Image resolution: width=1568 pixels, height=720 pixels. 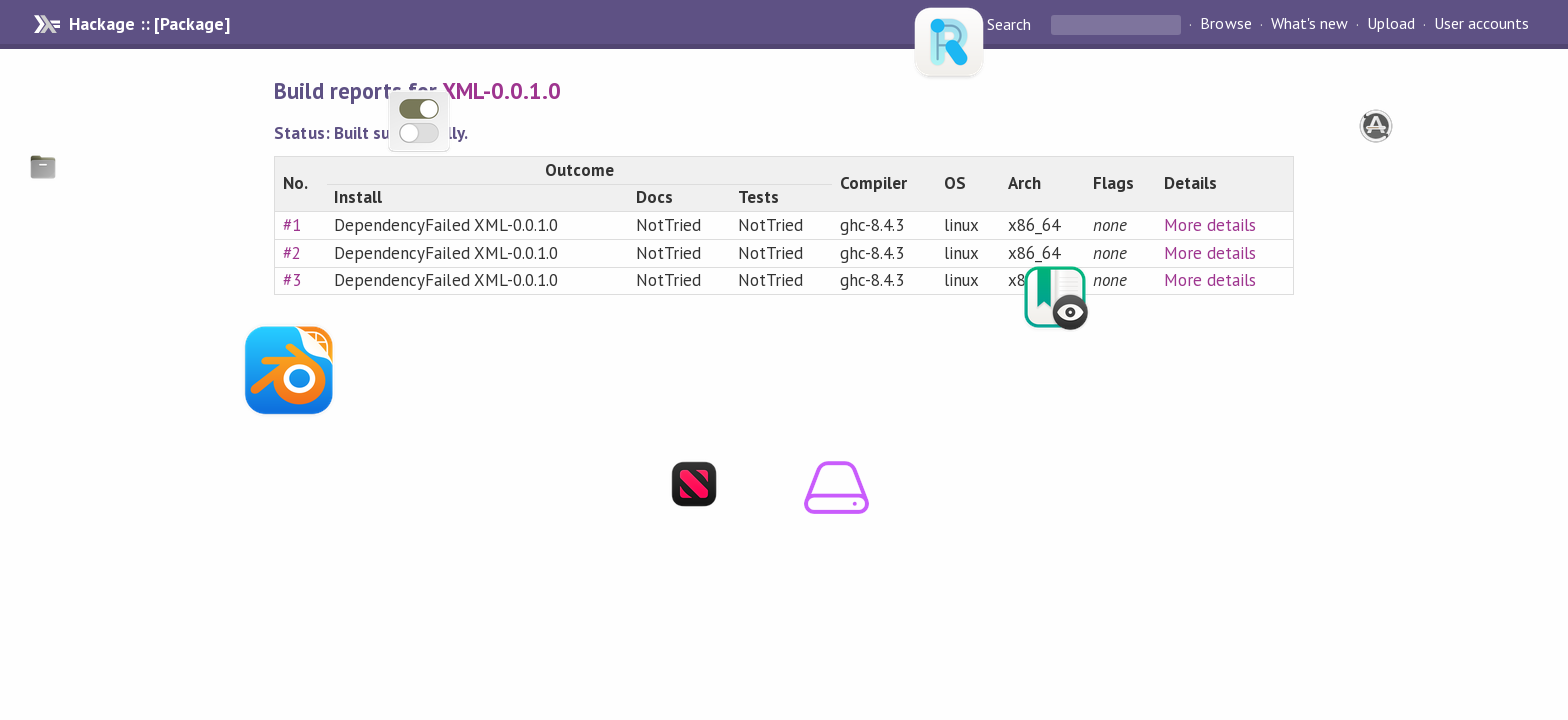 What do you see at coordinates (419, 121) in the screenshot?
I see `open system settings or preferences` at bounding box center [419, 121].